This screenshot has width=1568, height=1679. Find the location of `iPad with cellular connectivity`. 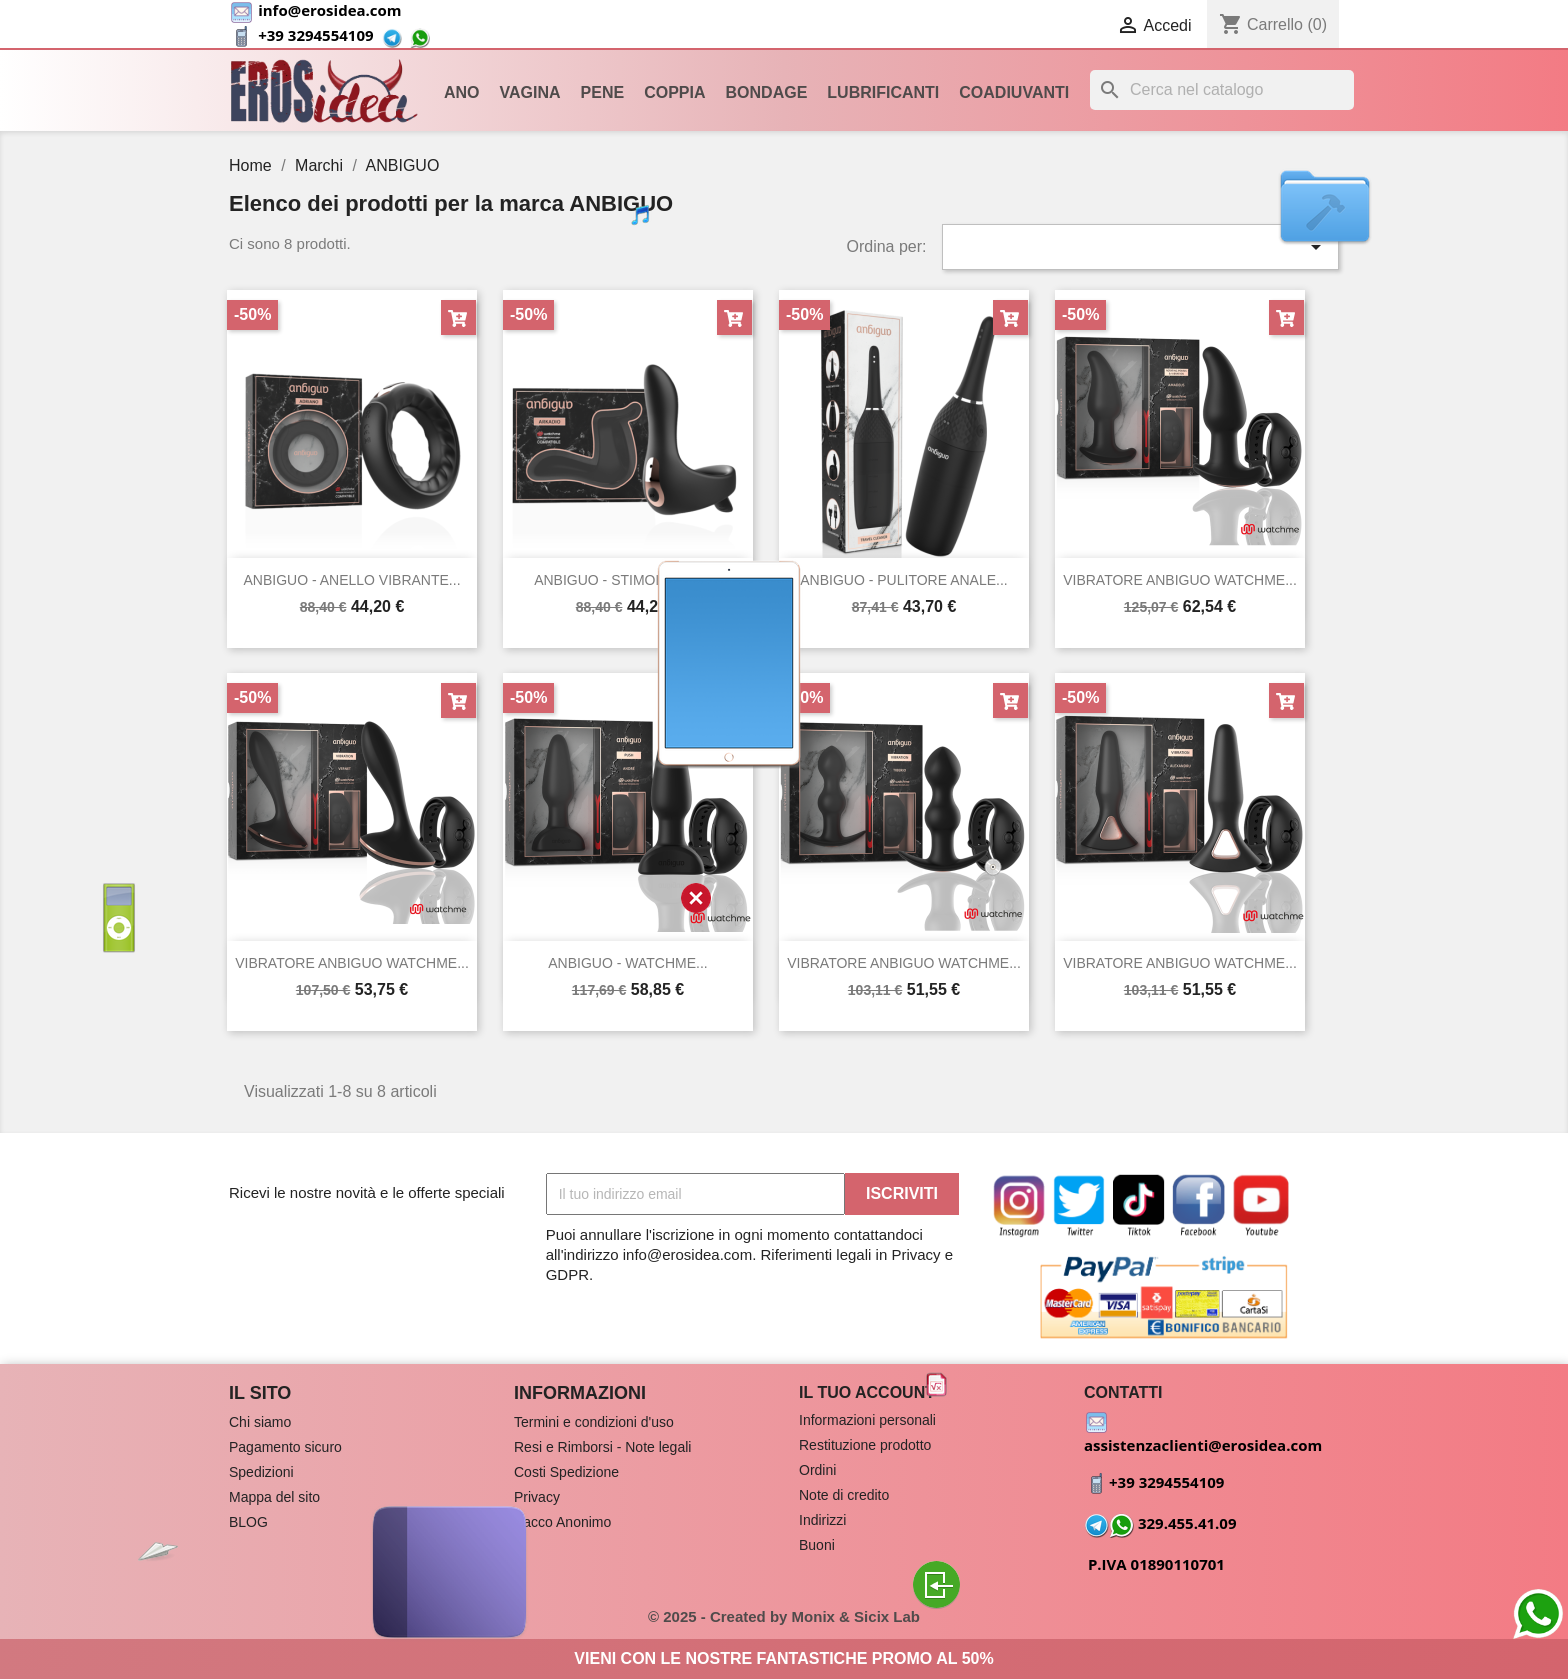

iPad with cellular connectivity is located at coordinates (729, 665).